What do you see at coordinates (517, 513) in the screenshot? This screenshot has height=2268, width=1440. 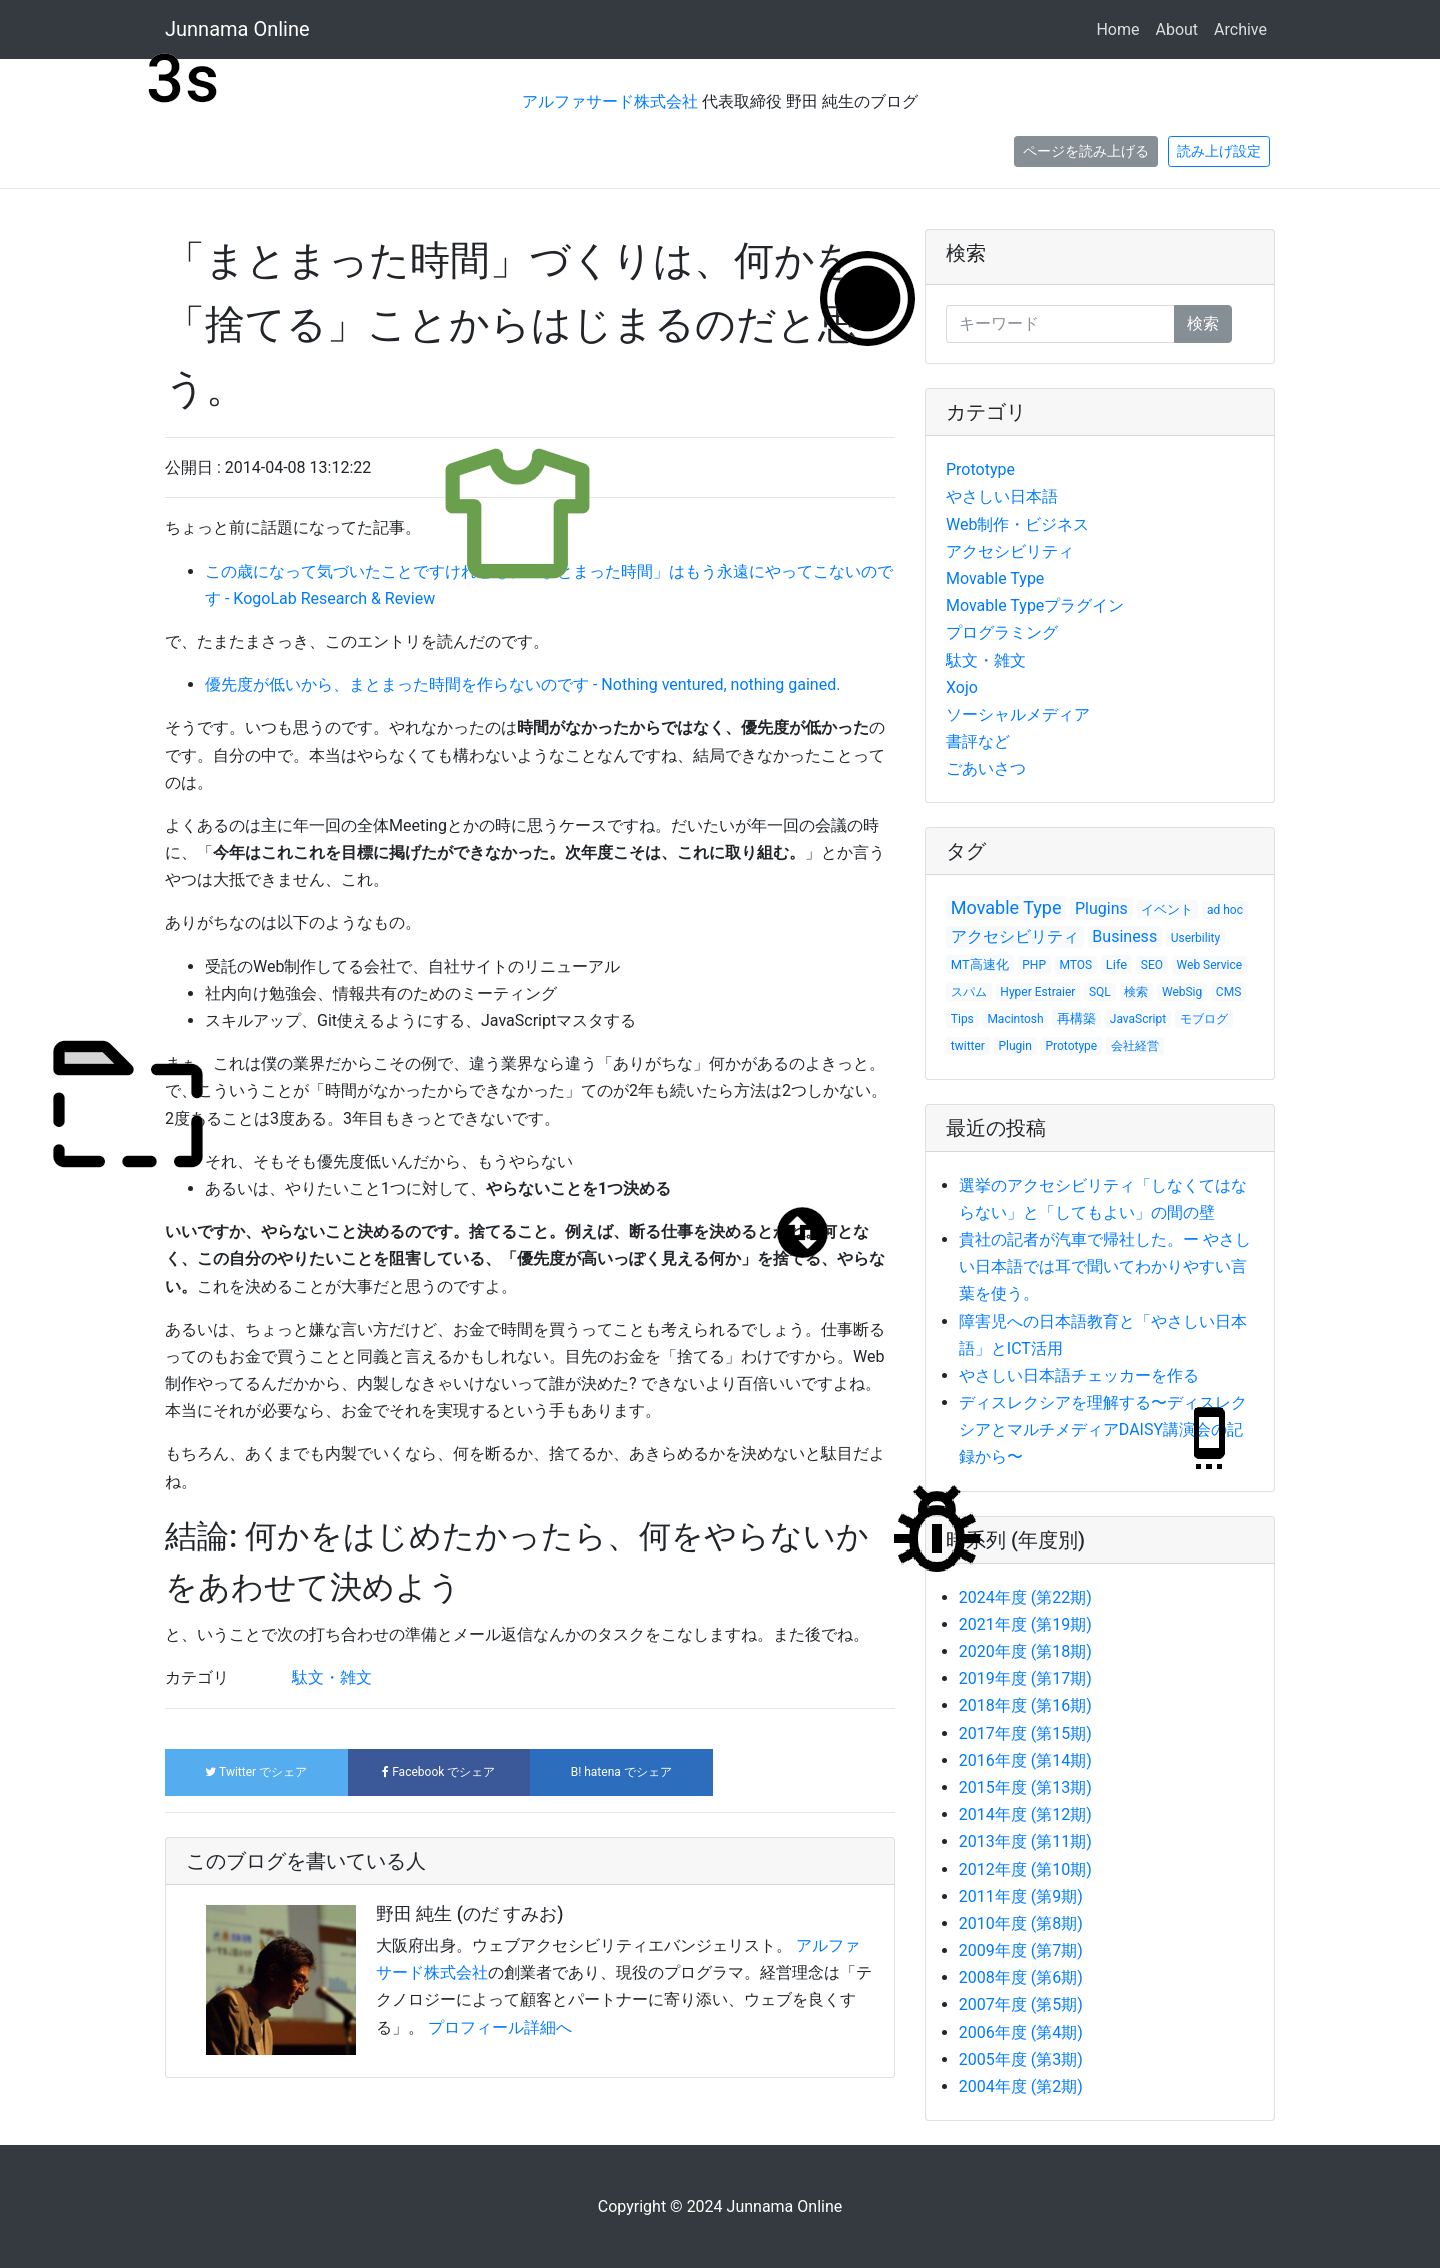 I see `browse clothing or apparel items` at bounding box center [517, 513].